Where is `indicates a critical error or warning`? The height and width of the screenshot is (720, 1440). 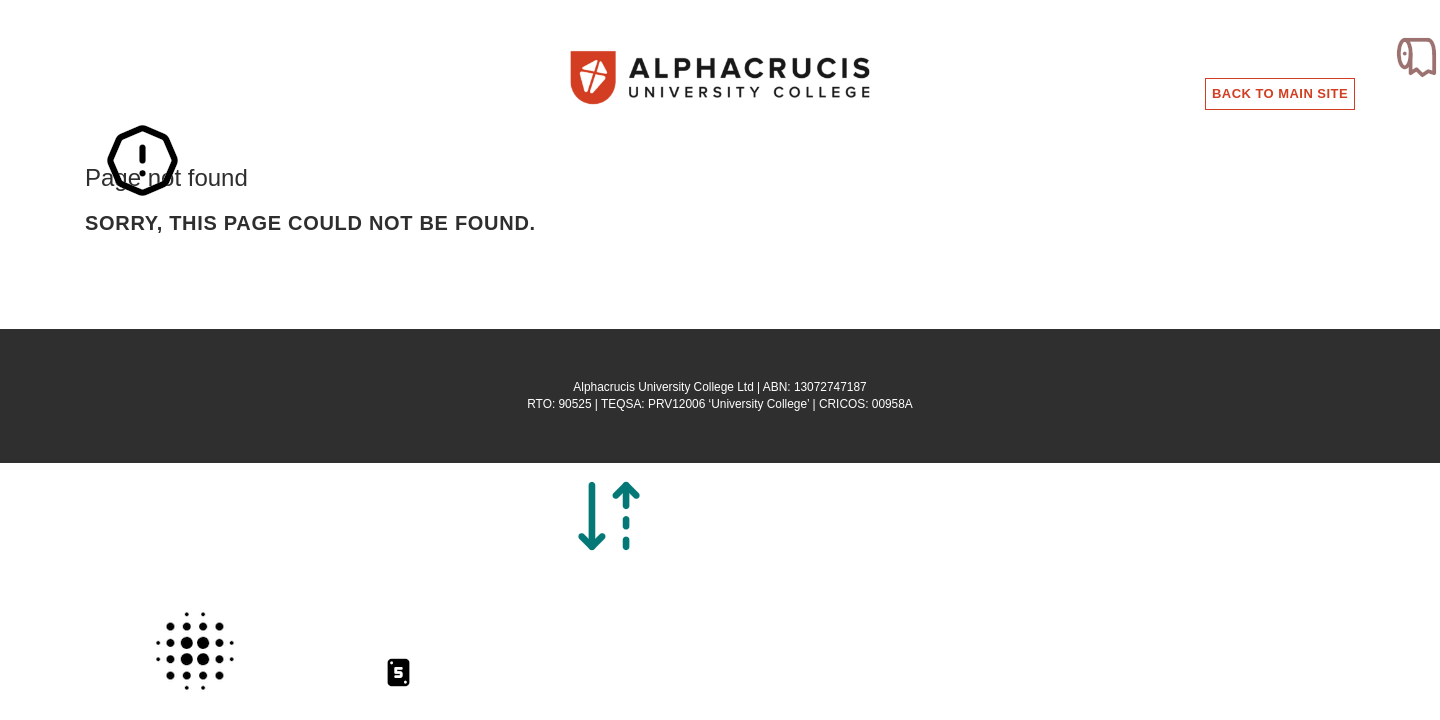 indicates a critical error or warning is located at coordinates (142, 160).